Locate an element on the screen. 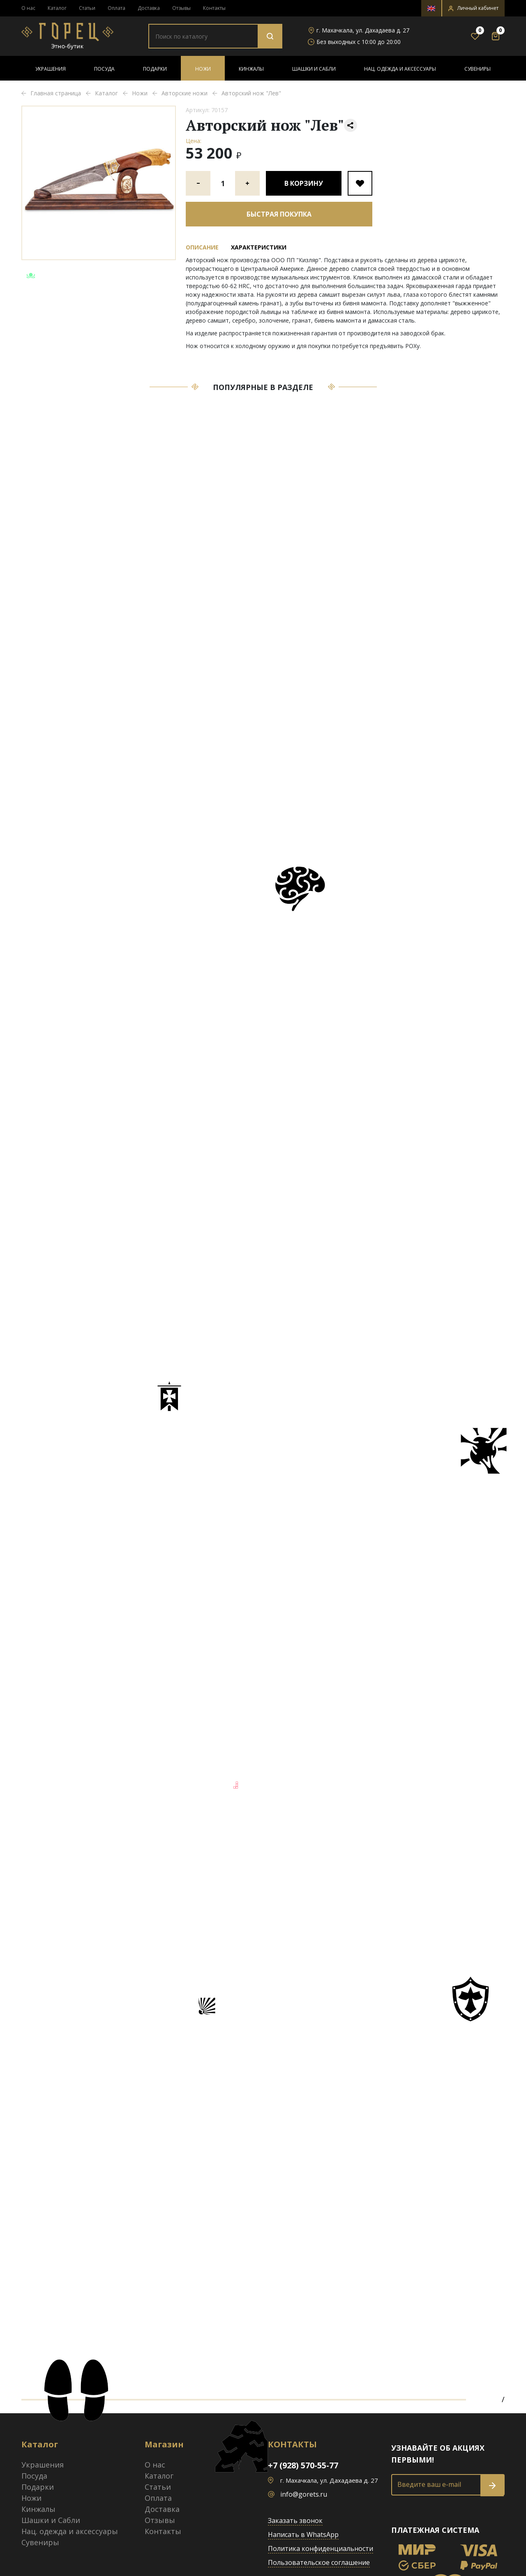 This screenshot has width=526, height=2576. view character health or organ status is located at coordinates (484, 1451).